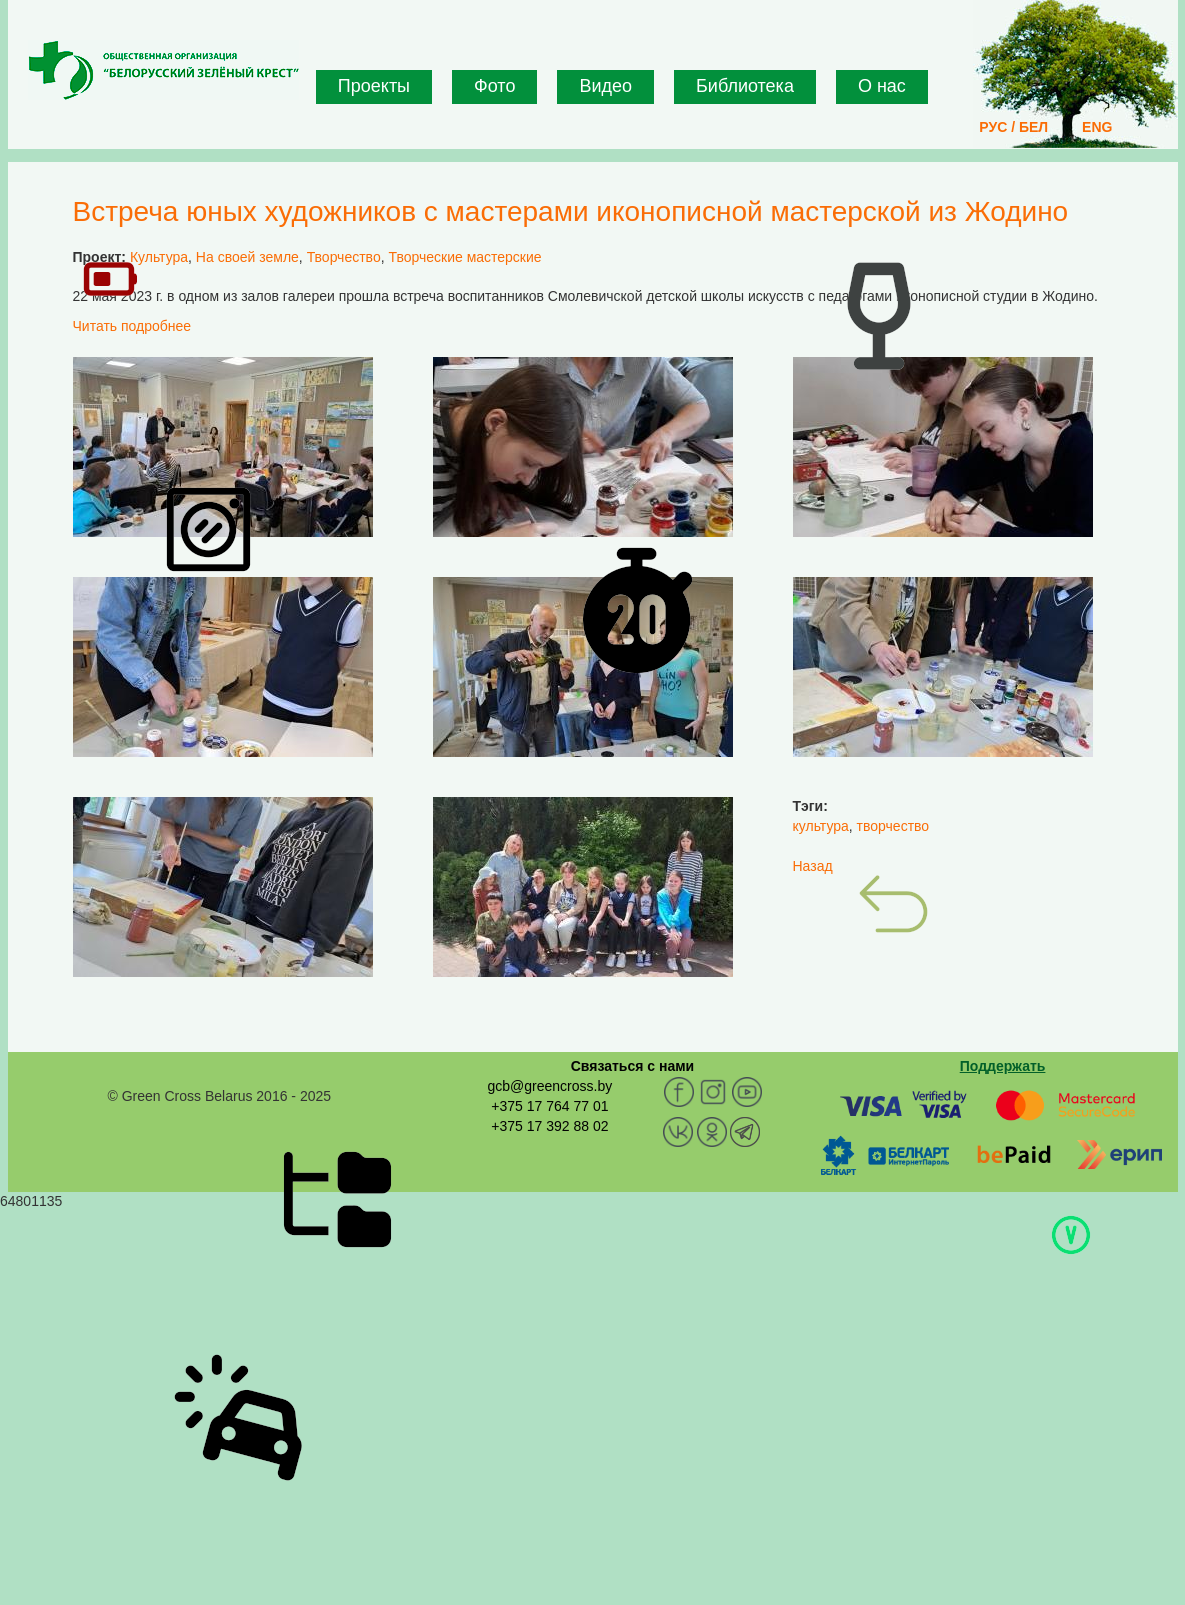 Image resolution: width=1185 pixels, height=1605 pixels. What do you see at coordinates (240, 1420) in the screenshot?
I see `report a vehicle accident` at bounding box center [240, 1420].